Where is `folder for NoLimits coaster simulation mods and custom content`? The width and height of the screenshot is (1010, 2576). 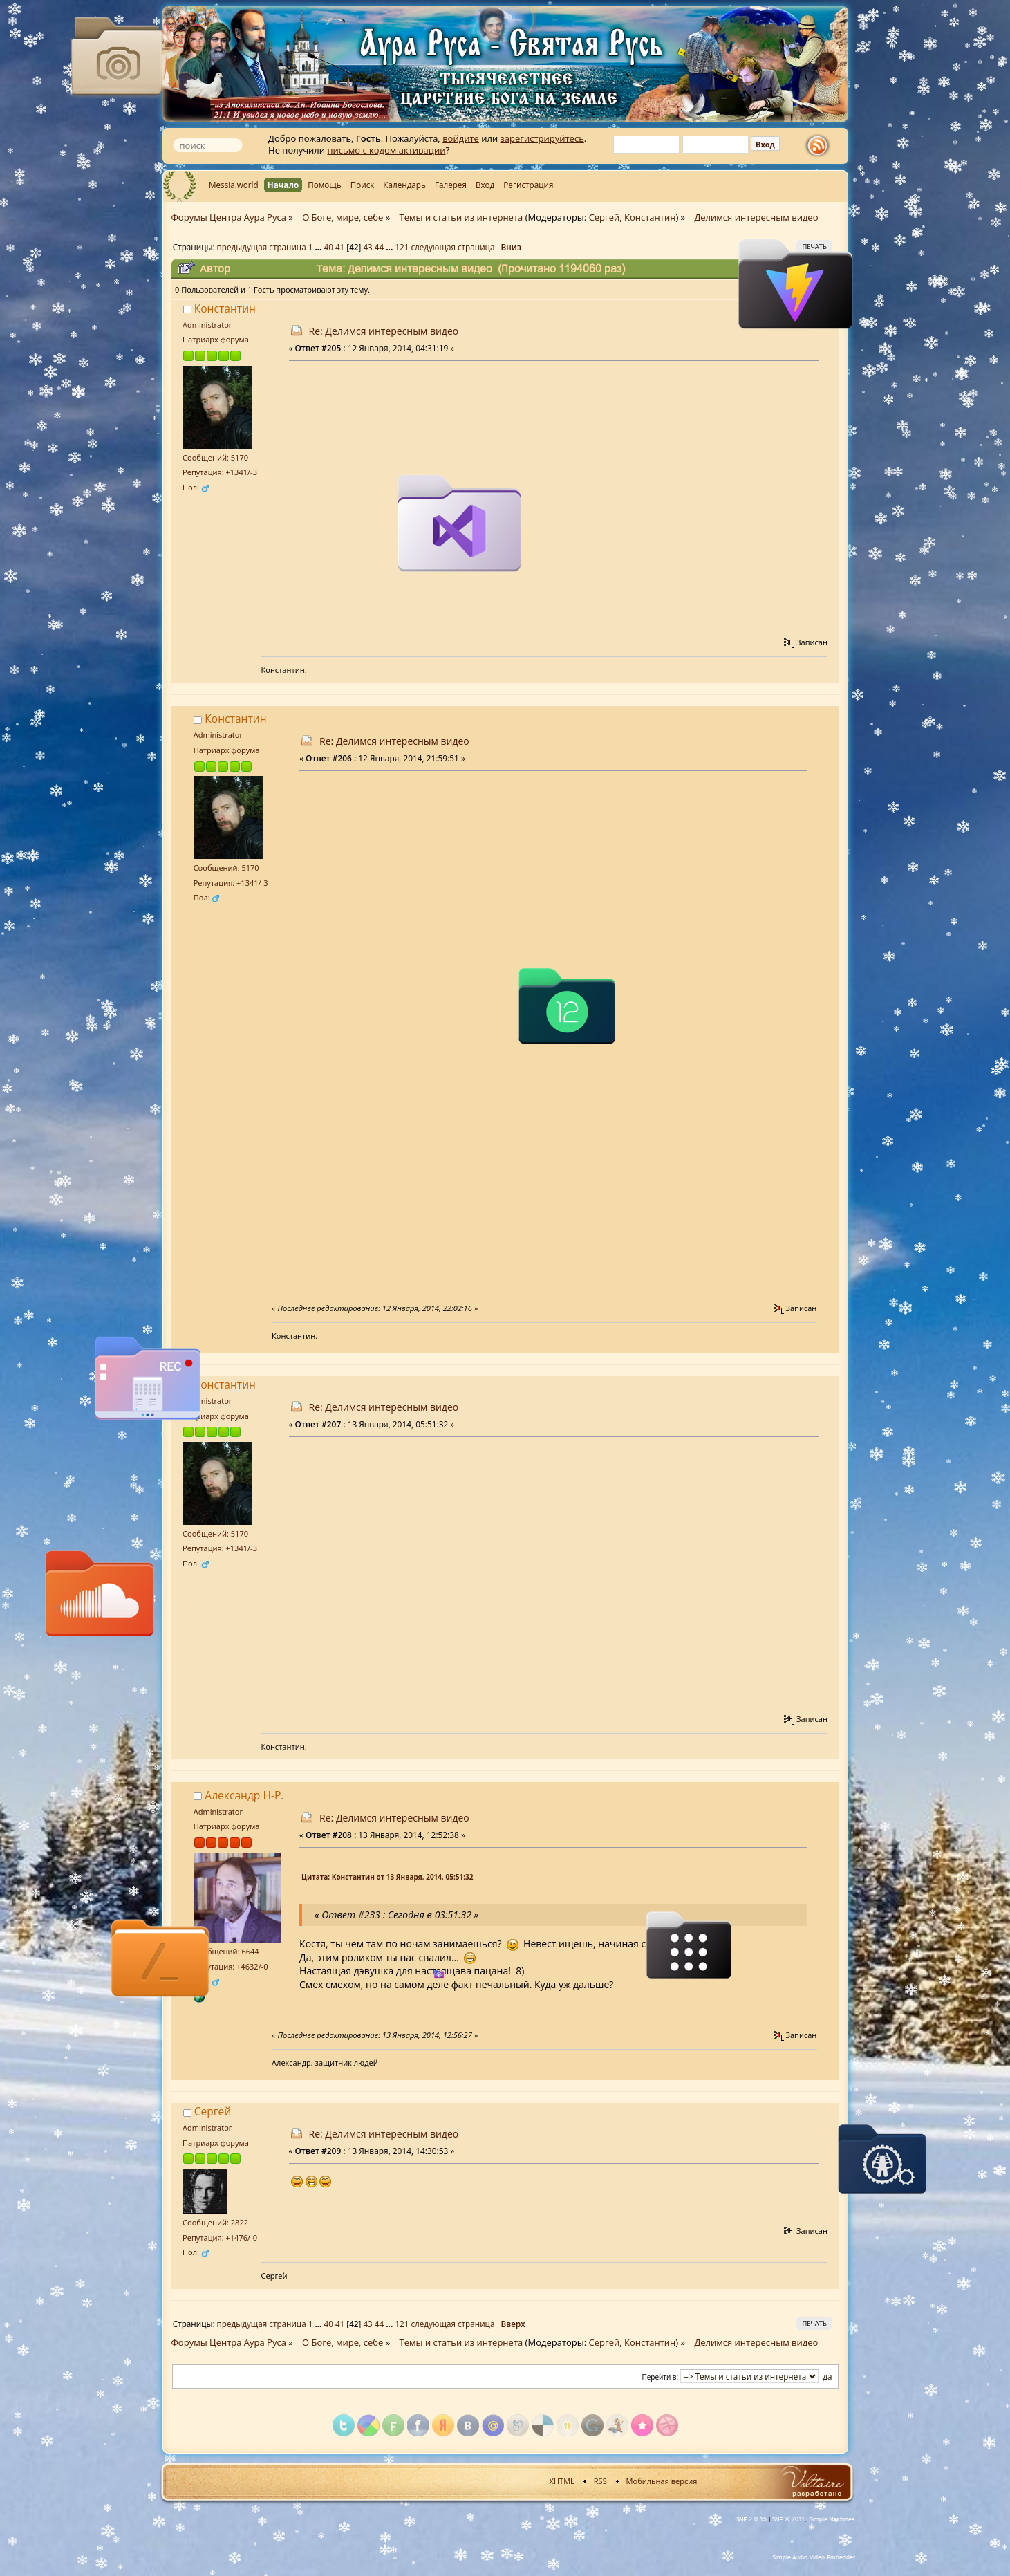
folder for NoLimits coaster simulation mods and custom content is located at coordinates (881, 2161).